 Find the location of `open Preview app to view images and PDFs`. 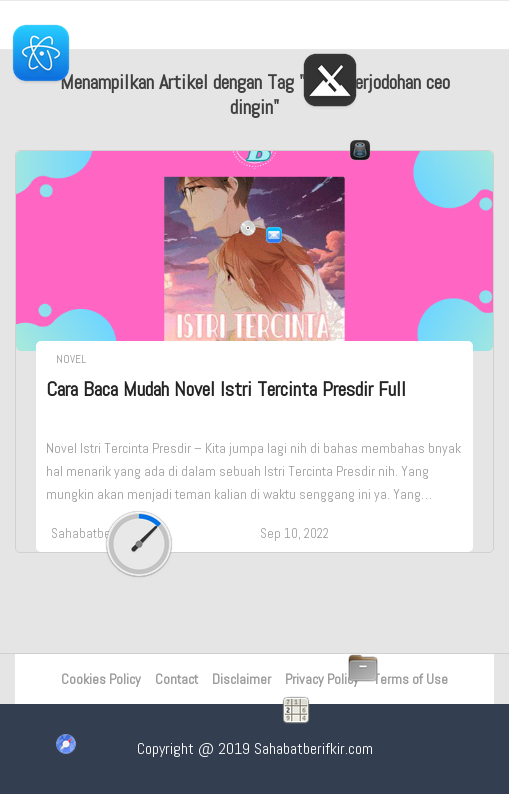

open Preview app to view images and PDFs is located at coordinates (360, 150).